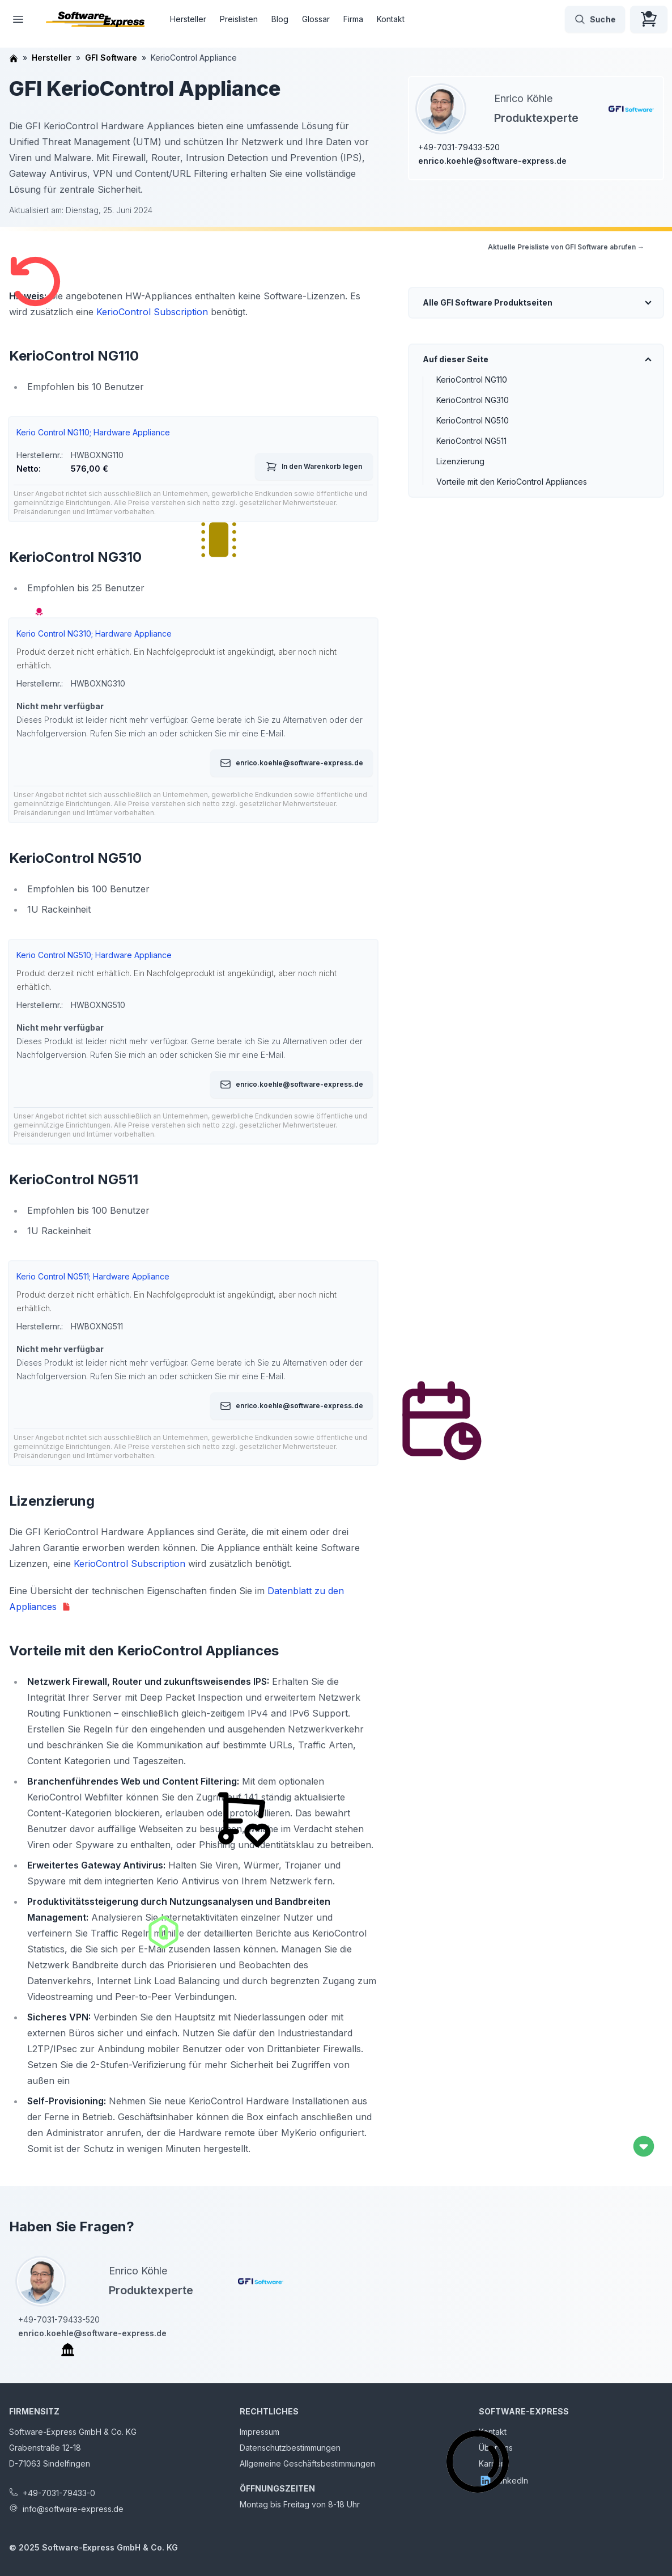 Image resolution: width=672 pixels, height=2576 pixels. What do you see at coordinates (644, 2146) in the screenshot?
I see `expand dropdown menu` at bounding box center [644, 2146].